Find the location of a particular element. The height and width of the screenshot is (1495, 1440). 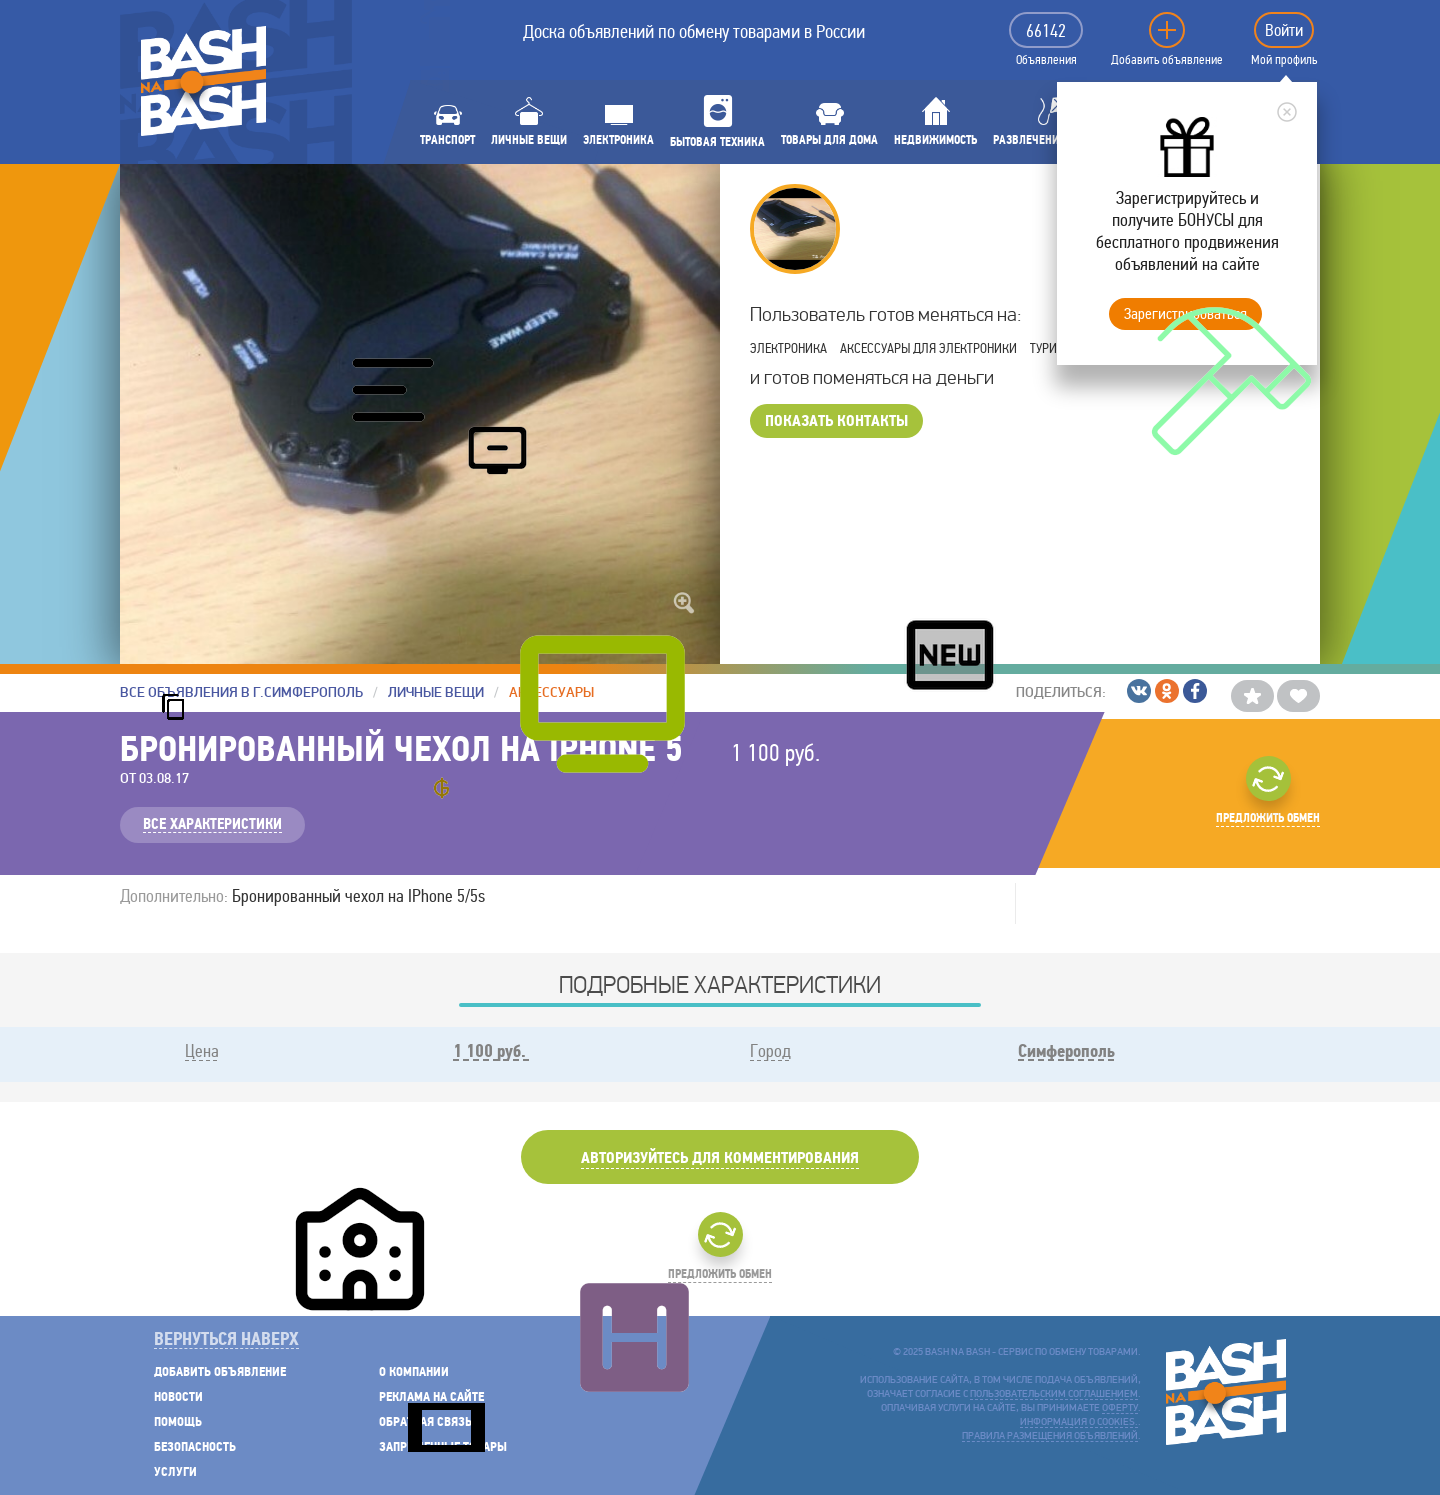

switch device to landscape orientation is located at coordinates (446, 1427).